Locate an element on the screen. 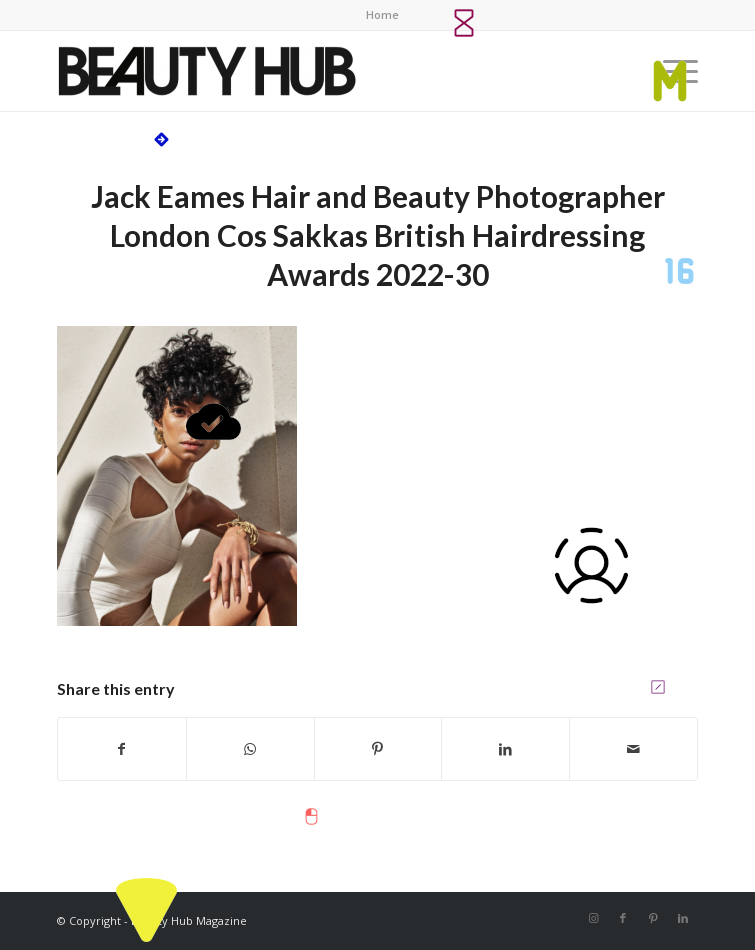  incomplete or pending user profile is located at coordinates (591, 565).